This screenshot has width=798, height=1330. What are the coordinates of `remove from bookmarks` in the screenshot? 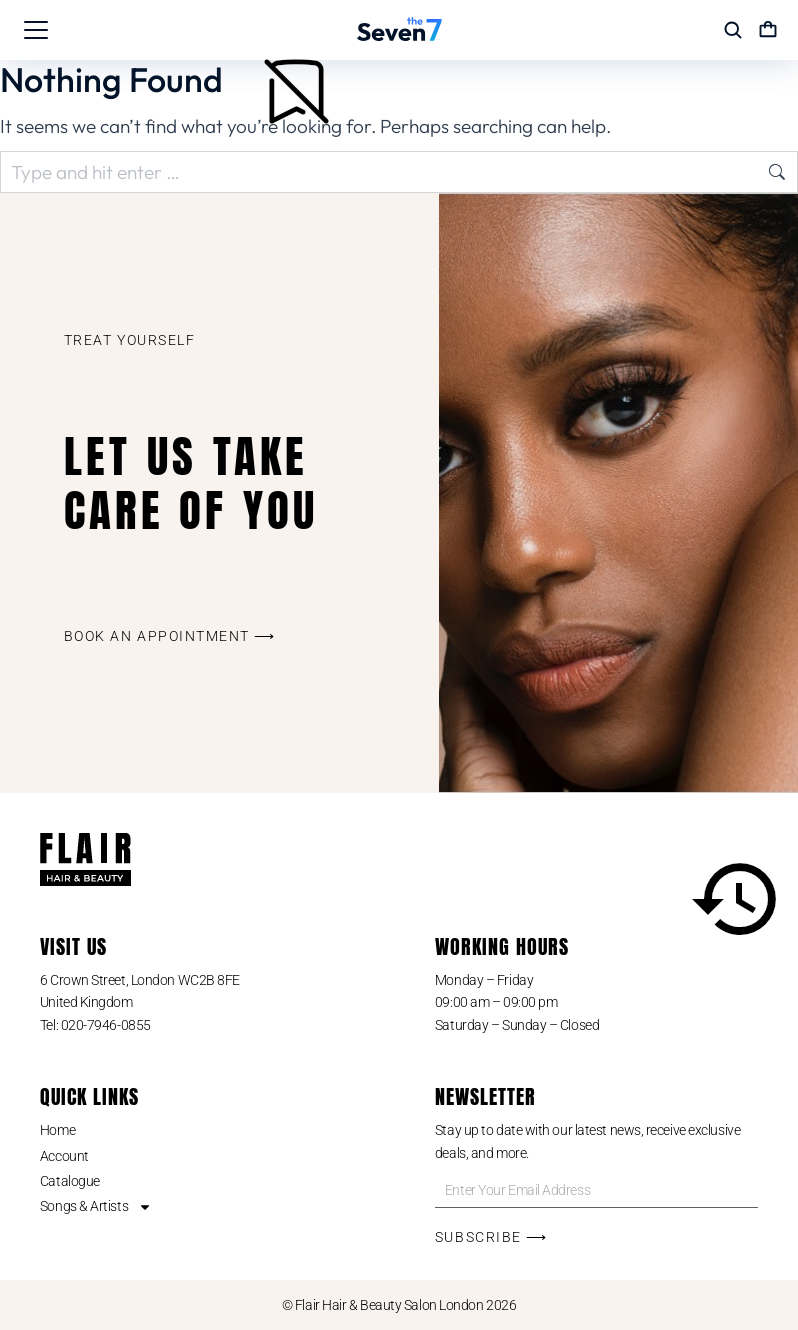 It's located at (296, 91).